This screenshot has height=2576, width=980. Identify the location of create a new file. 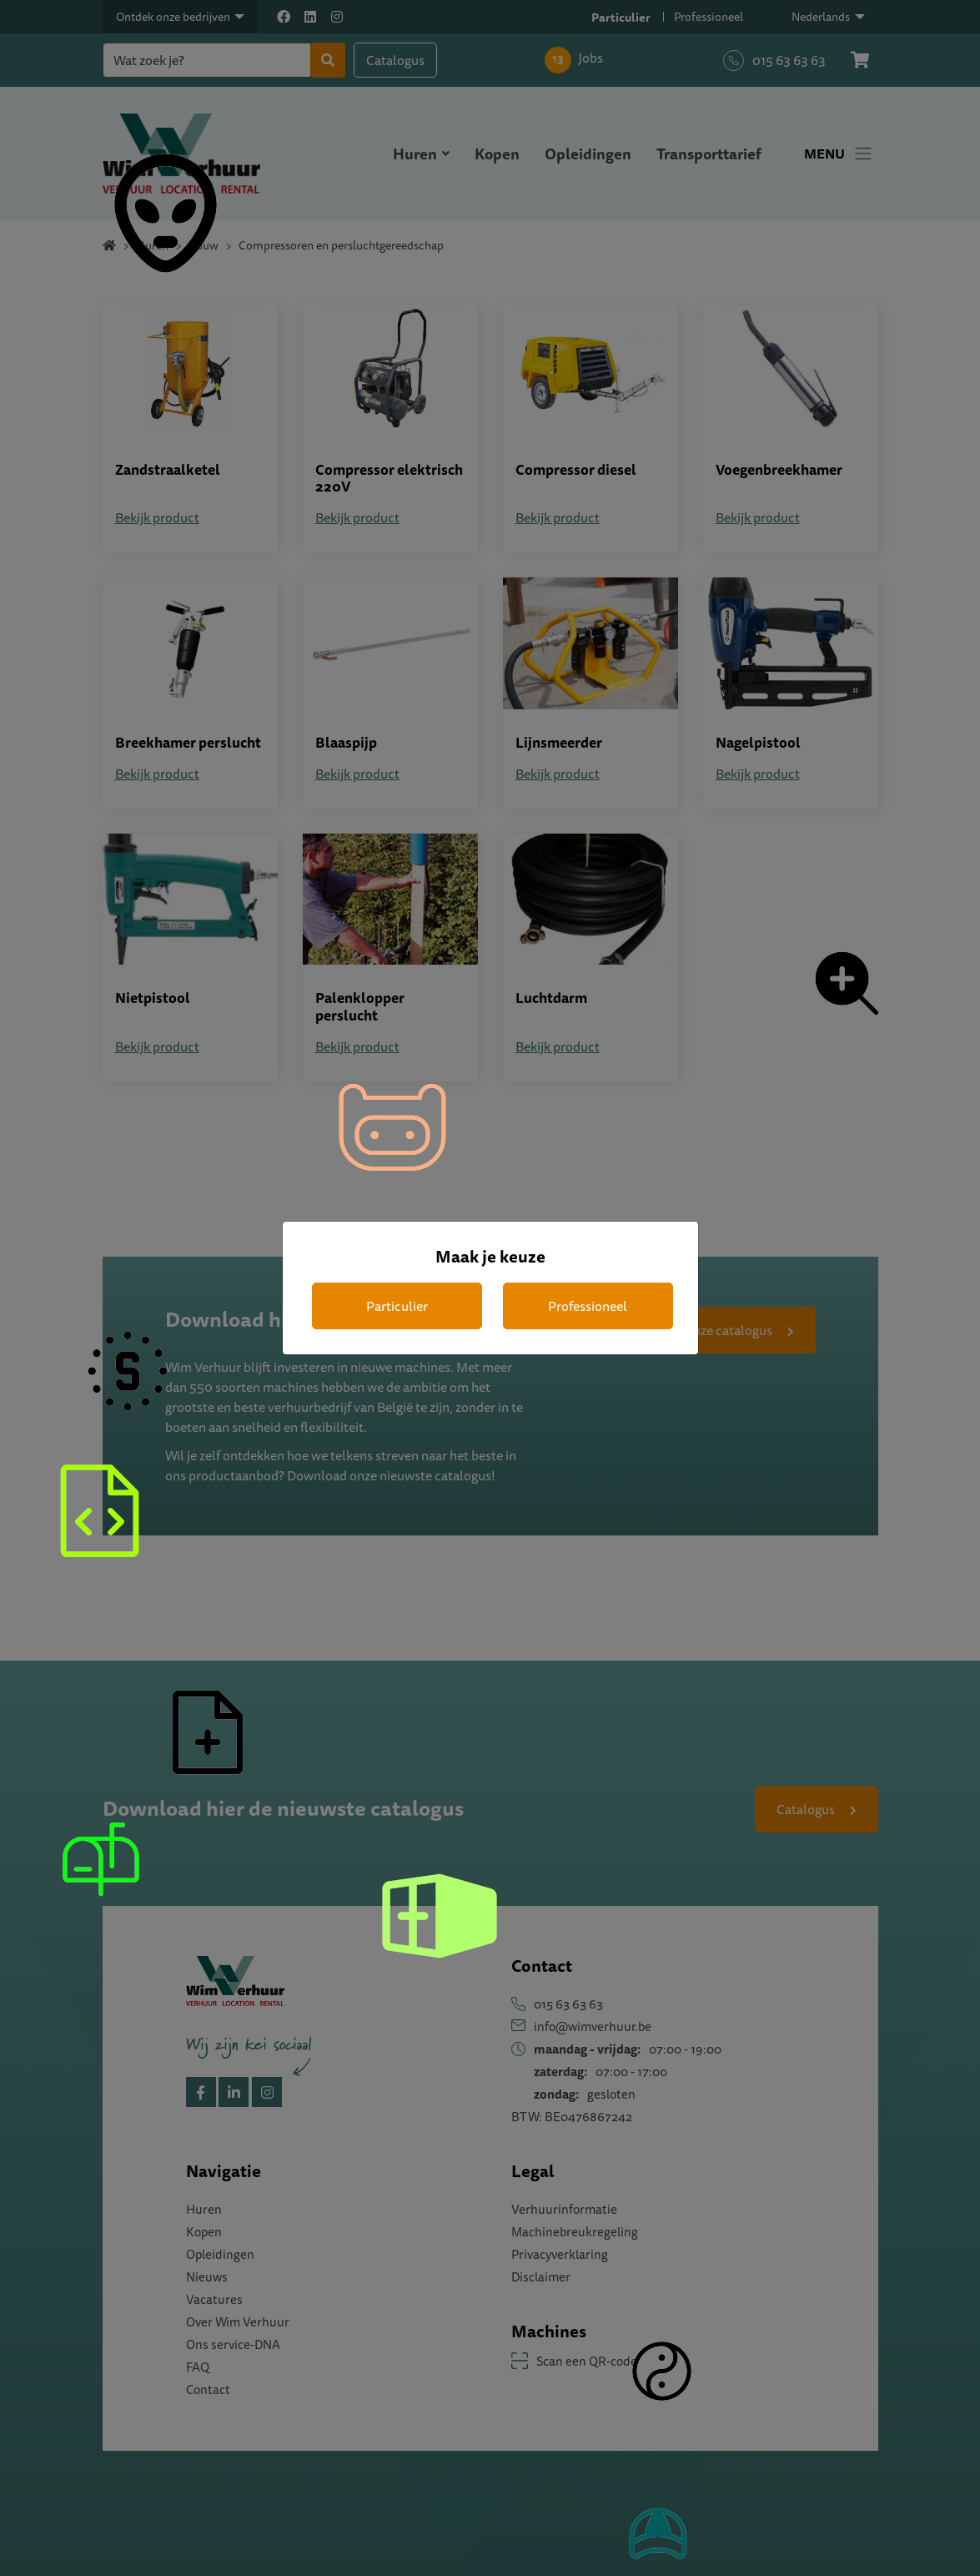
(208, 1732).